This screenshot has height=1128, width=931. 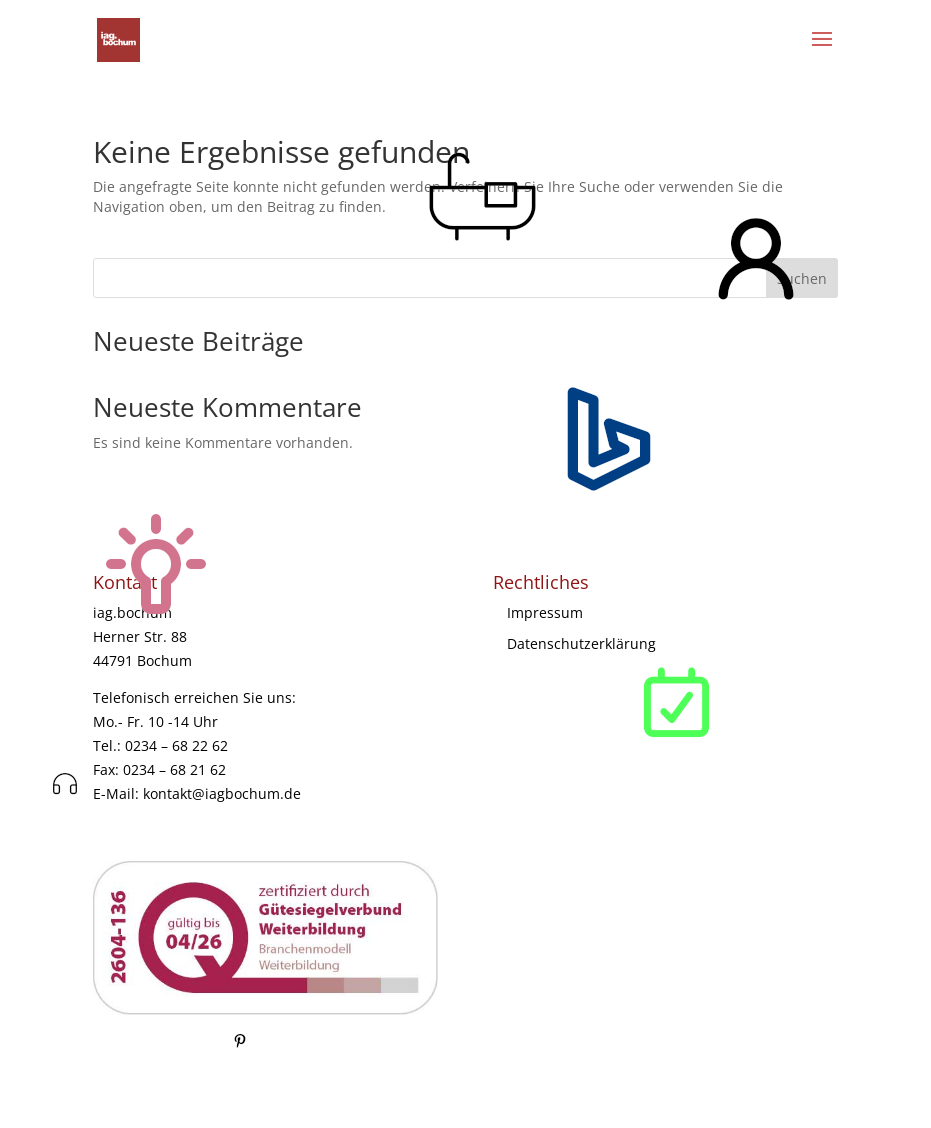 What do you see at coordinates (65, 785) in the screenshot?
I see `listen to audio or music` at bounding box center [65, 785].